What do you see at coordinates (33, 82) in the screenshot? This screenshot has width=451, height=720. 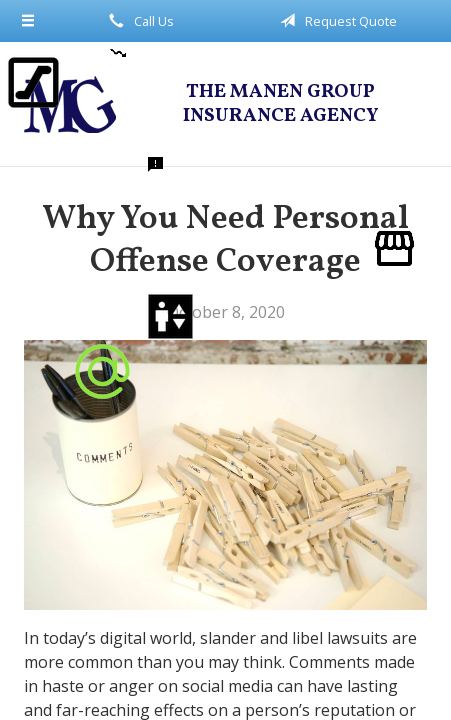 I see `indicates escalator location in a building or transit station` at bounding box center [33, 82].